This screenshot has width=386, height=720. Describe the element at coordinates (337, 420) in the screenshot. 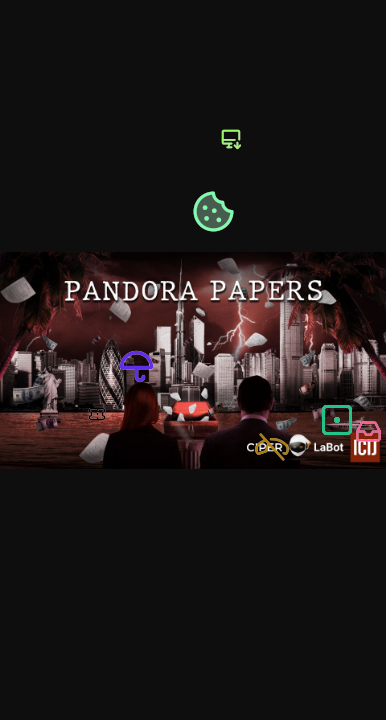

I see `indicates a selected or active state` at that location.